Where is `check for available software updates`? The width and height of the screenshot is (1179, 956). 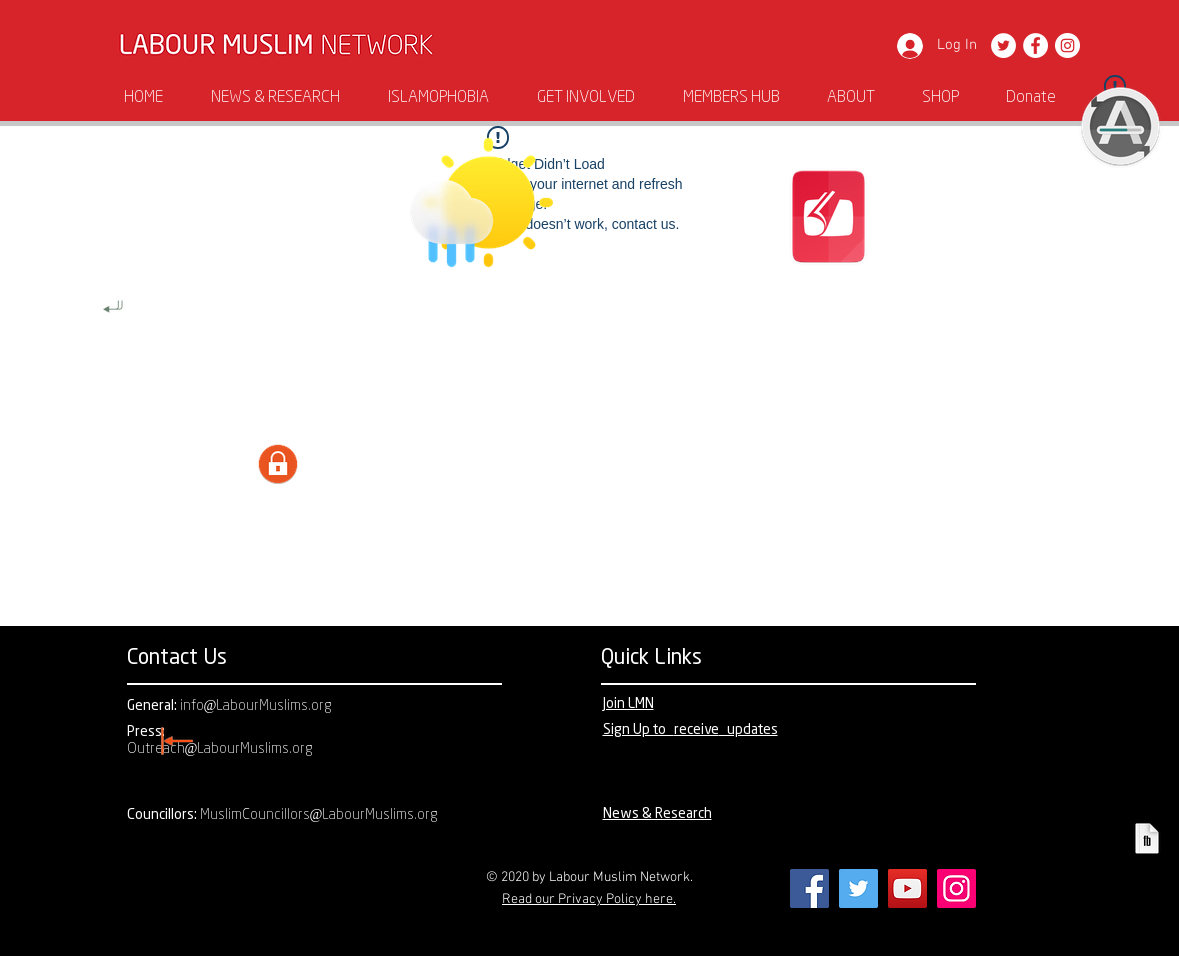 check for available software updates is located at coordinates (1120, 126).